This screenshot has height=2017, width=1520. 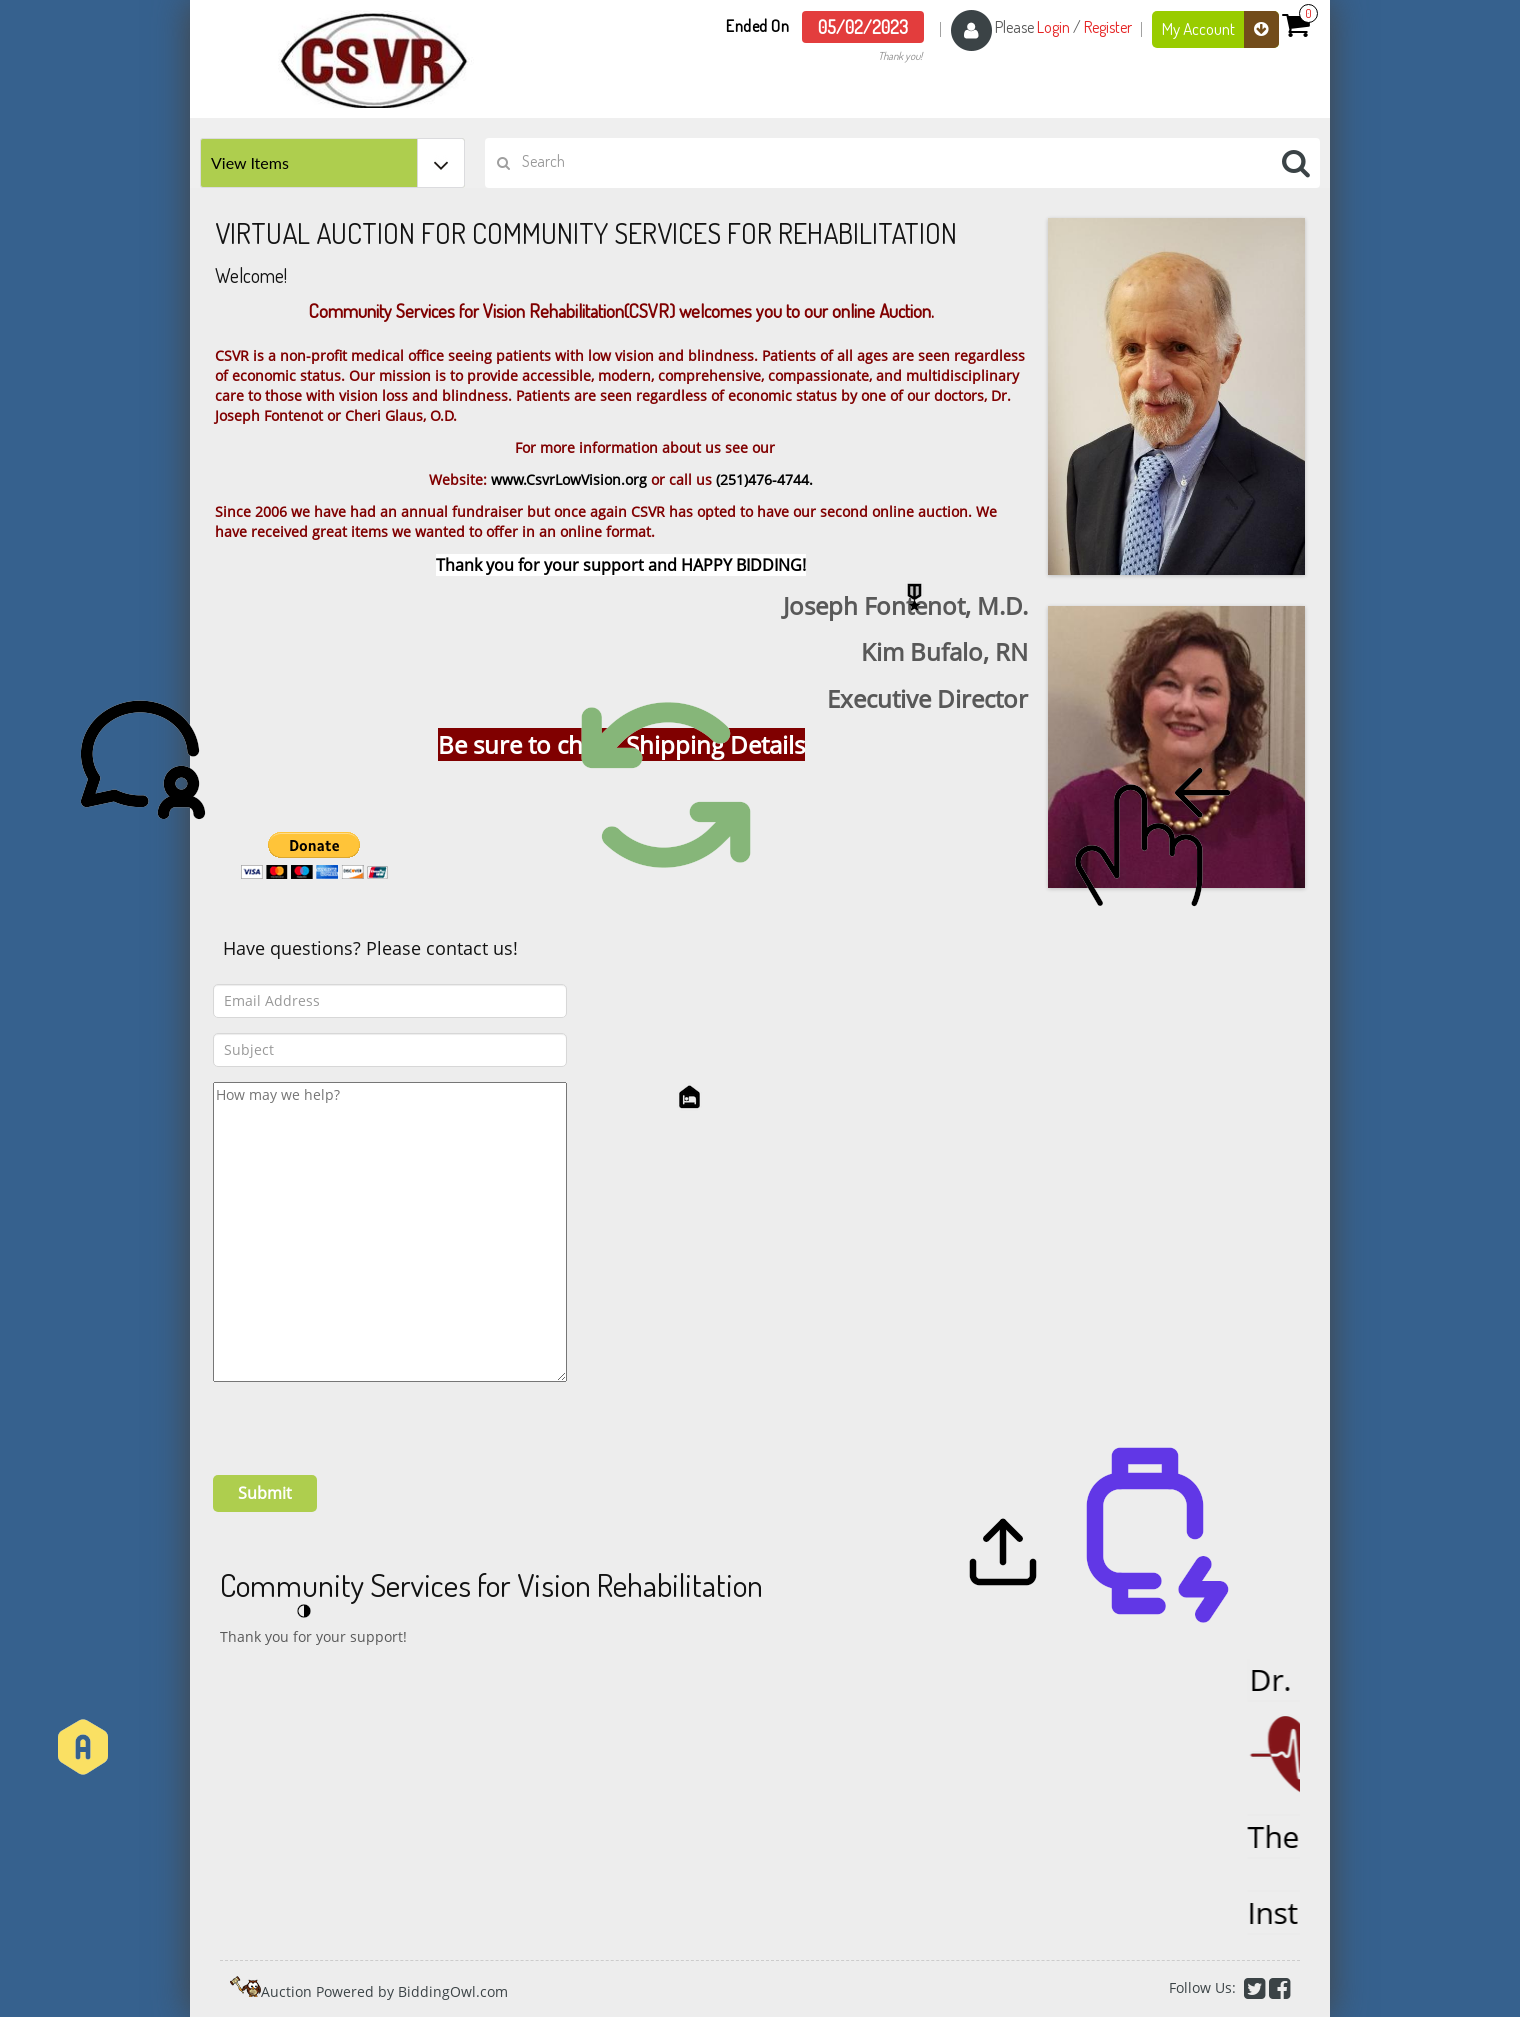 What do you see at coordinates (304, 1611) in the screenshot?
I see `adjust display contrast settings` at bounding box center [304, 1611].